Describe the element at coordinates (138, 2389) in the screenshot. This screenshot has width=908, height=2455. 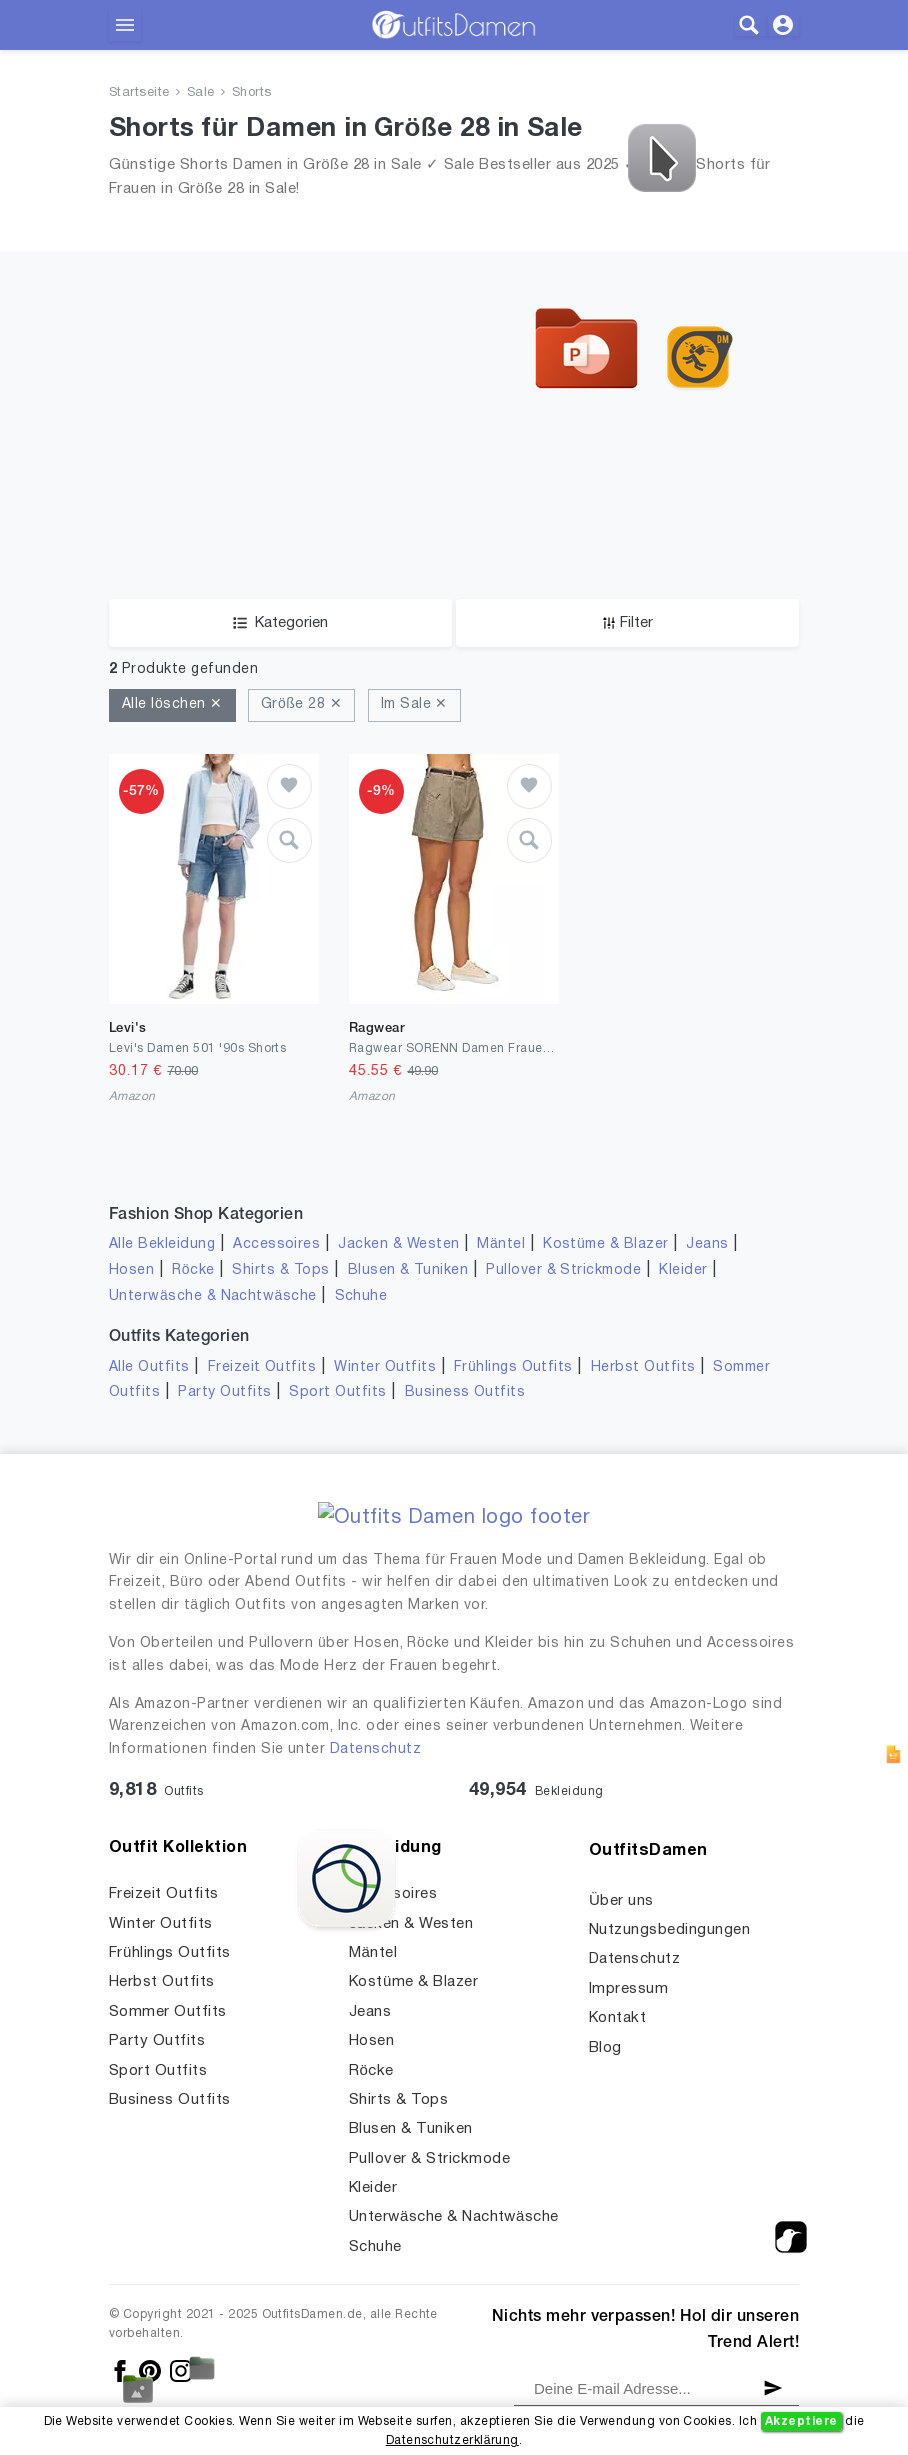
I see `open pictures folder` at that location.